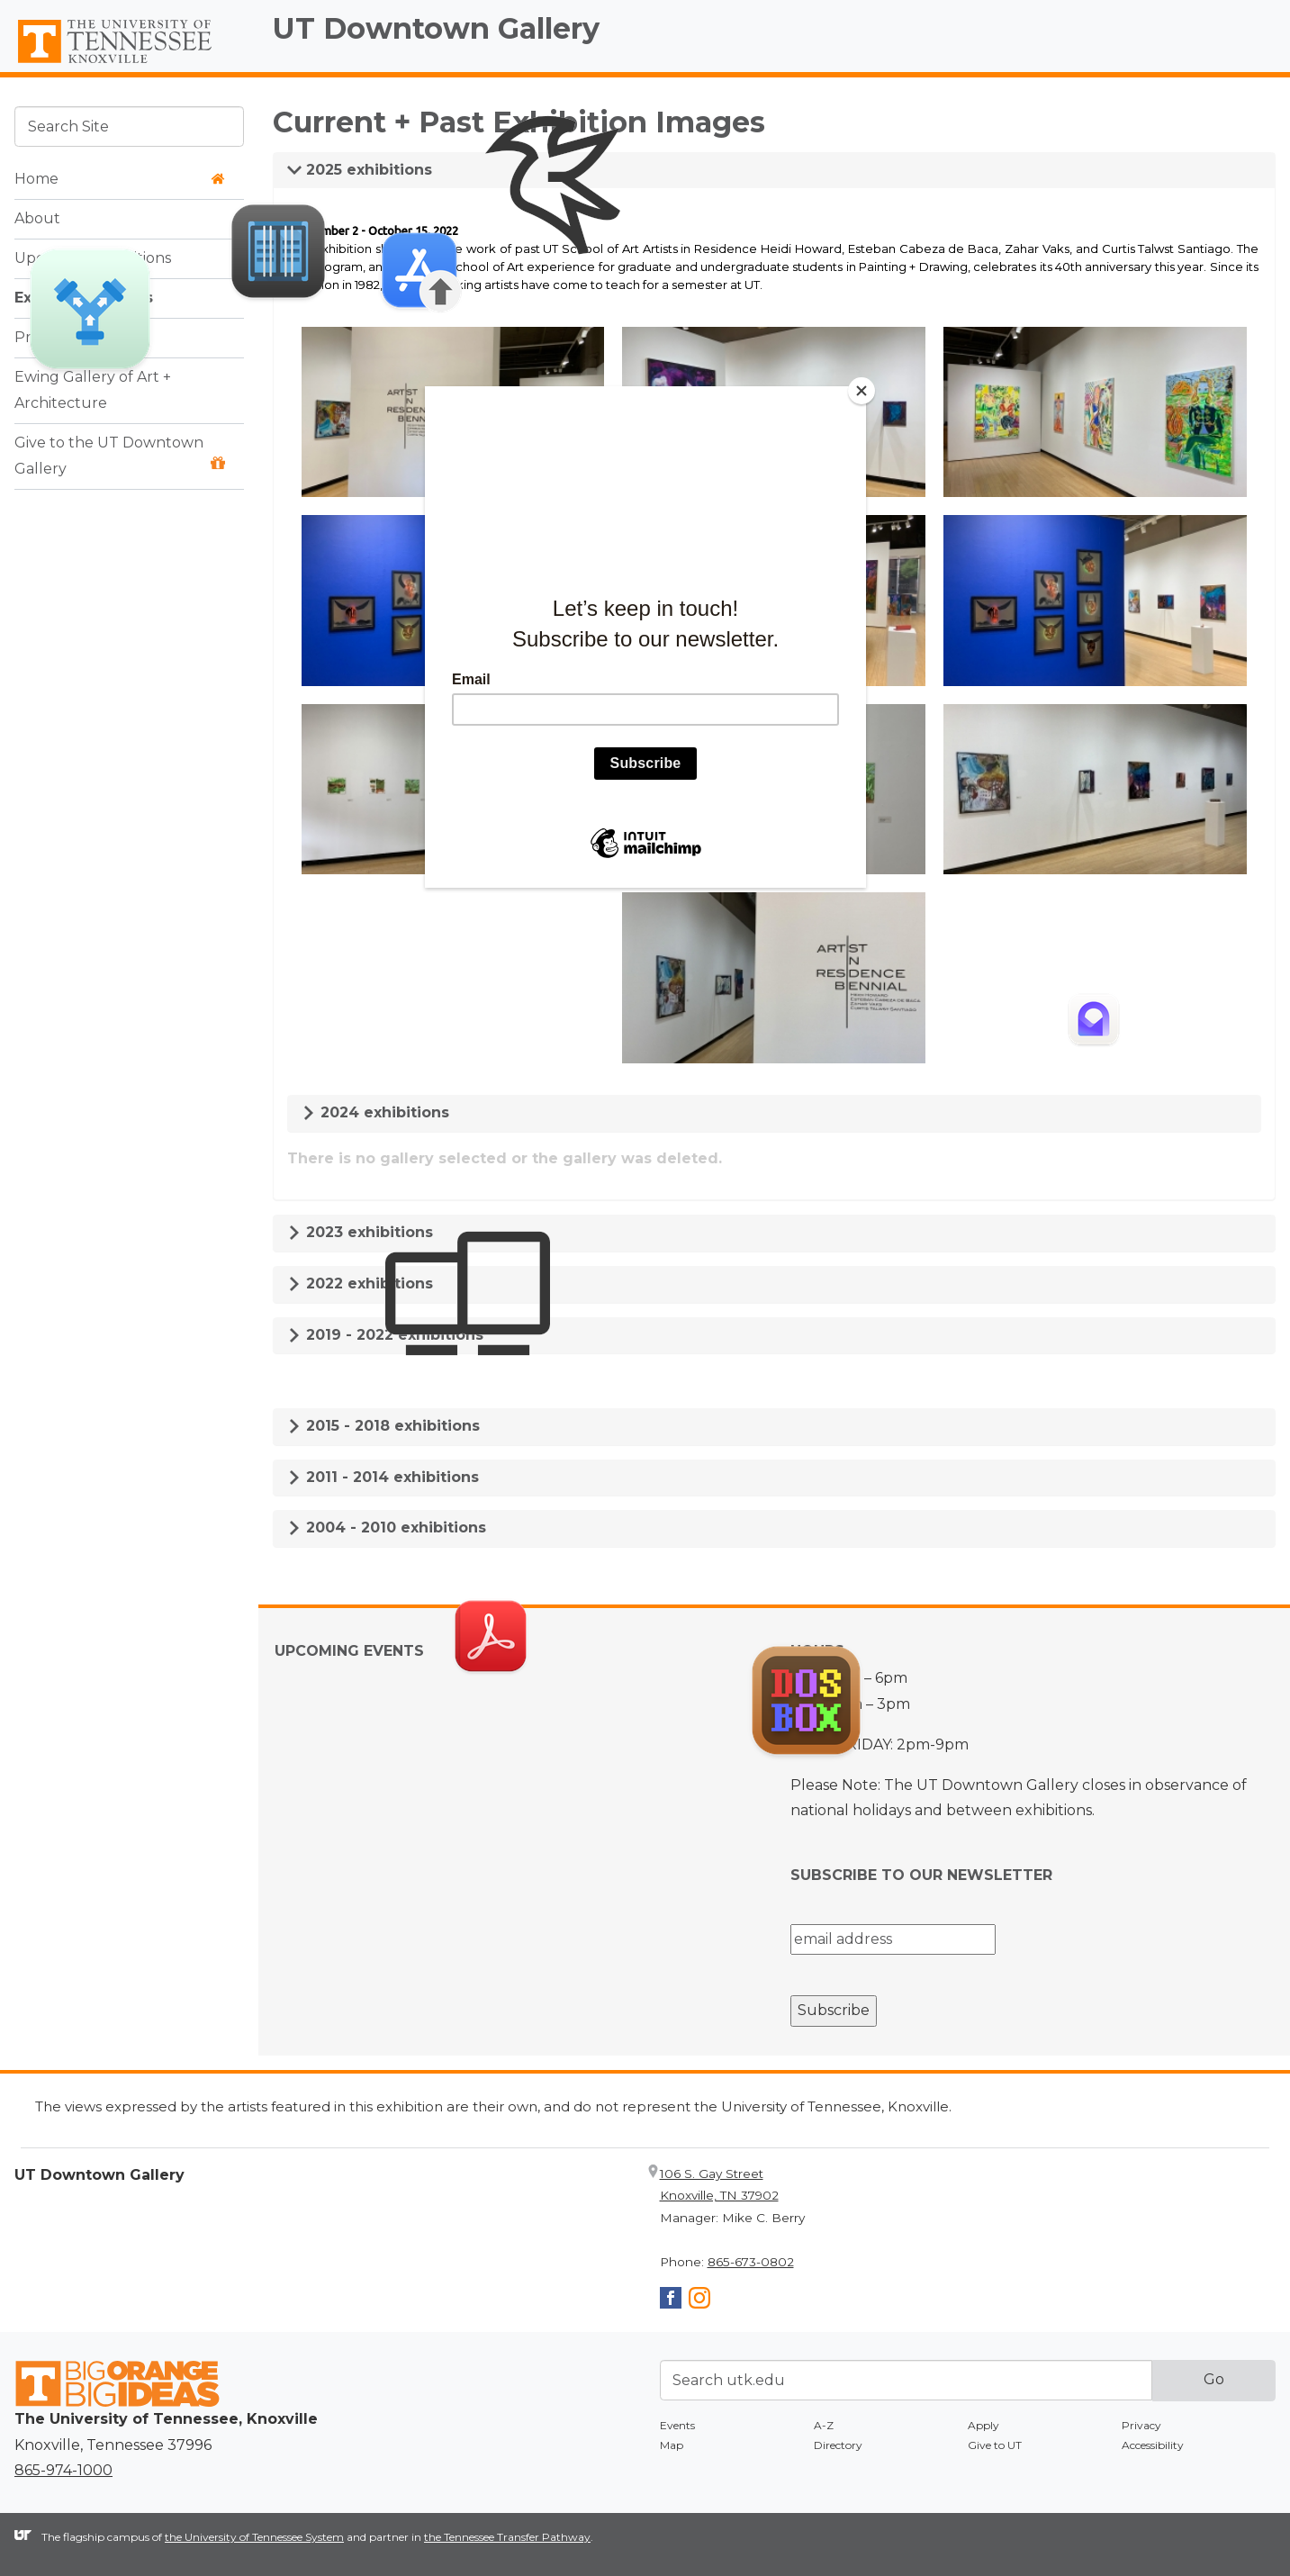 Image resolution: width=1290 pixels, height=2576 pixels. Describe the element at coordinates (491, 1636) in the screenshot. I see `open adobe acrobat reader` at that location.